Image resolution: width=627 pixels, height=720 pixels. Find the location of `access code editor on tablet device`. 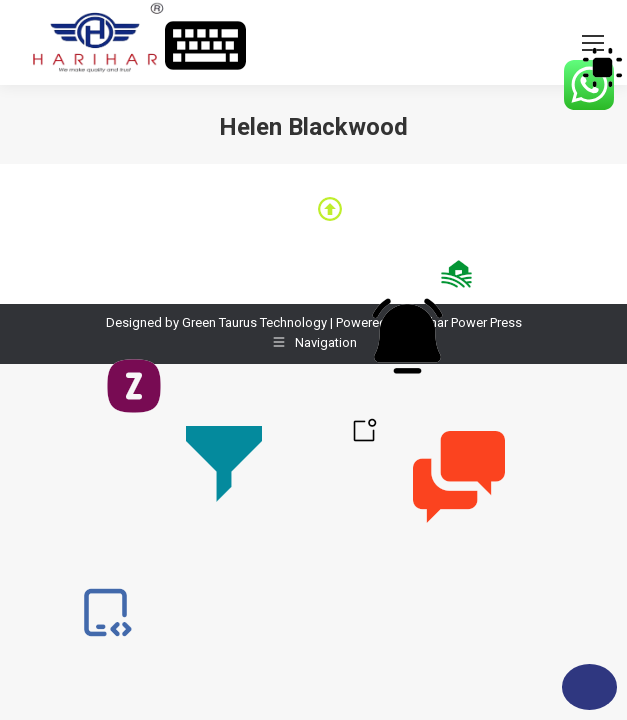

access code editor on tablet device is located at coordinates (105, 612).